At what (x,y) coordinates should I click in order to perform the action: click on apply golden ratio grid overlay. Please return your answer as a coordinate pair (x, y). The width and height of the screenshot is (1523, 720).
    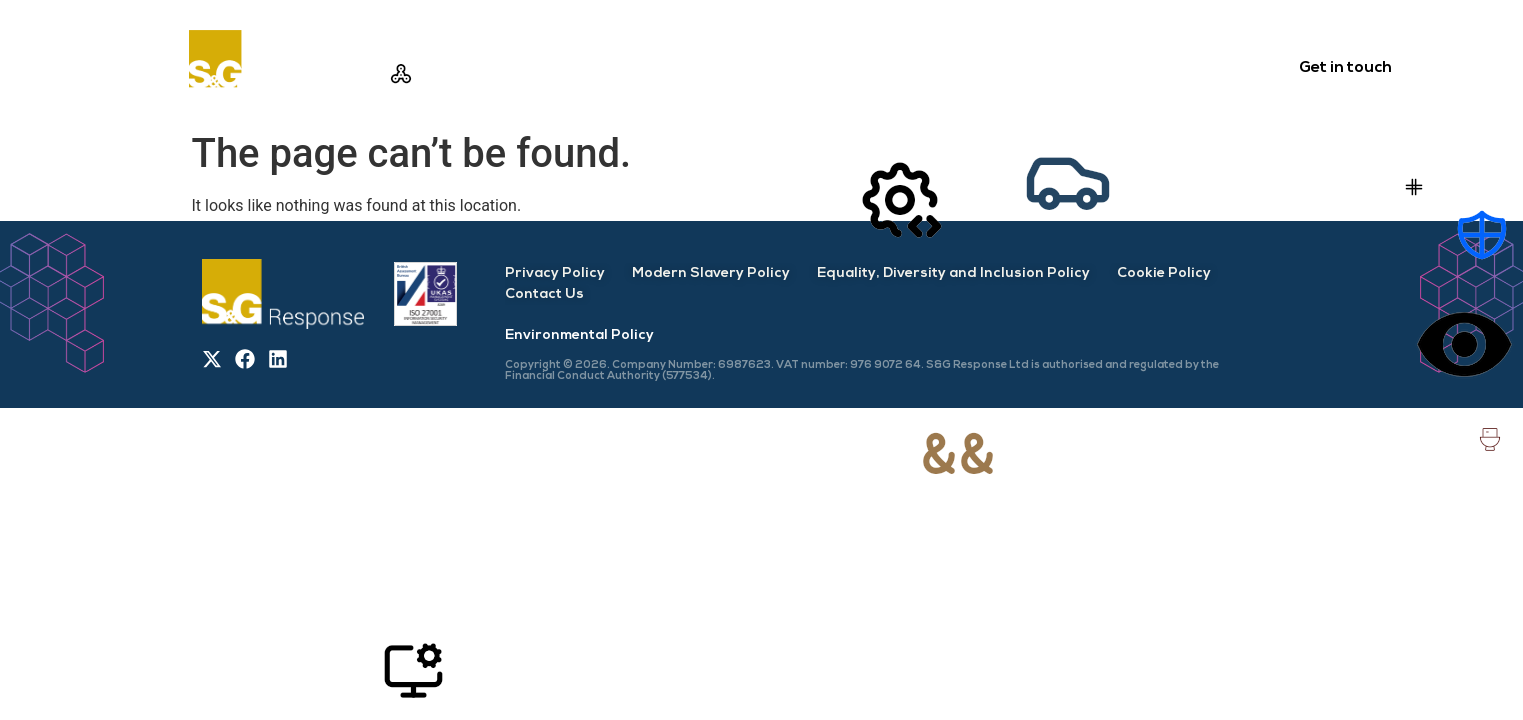
    Looking at the image, I should click on (1414, 187).